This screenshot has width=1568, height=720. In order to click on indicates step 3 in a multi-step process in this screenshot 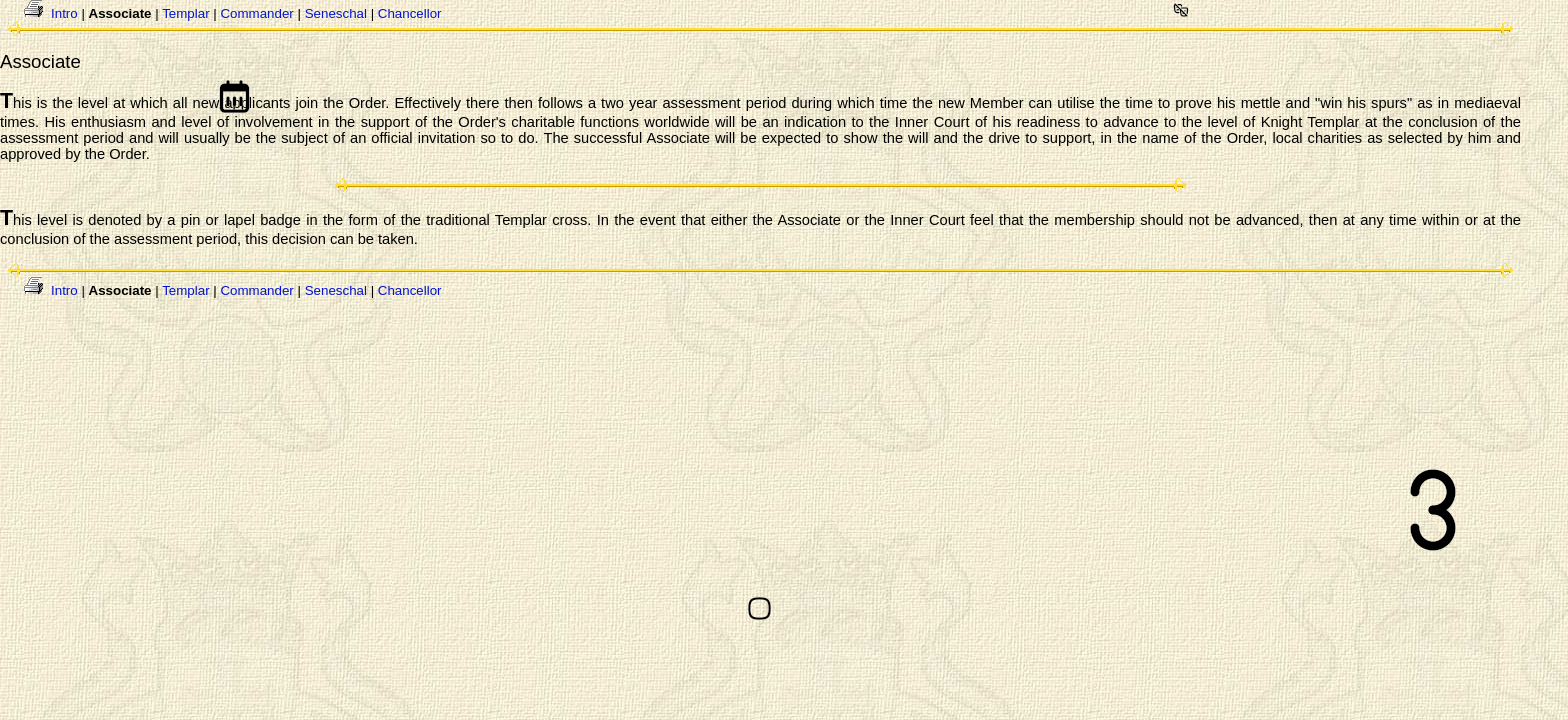, I will do `click(1433, 510)`.